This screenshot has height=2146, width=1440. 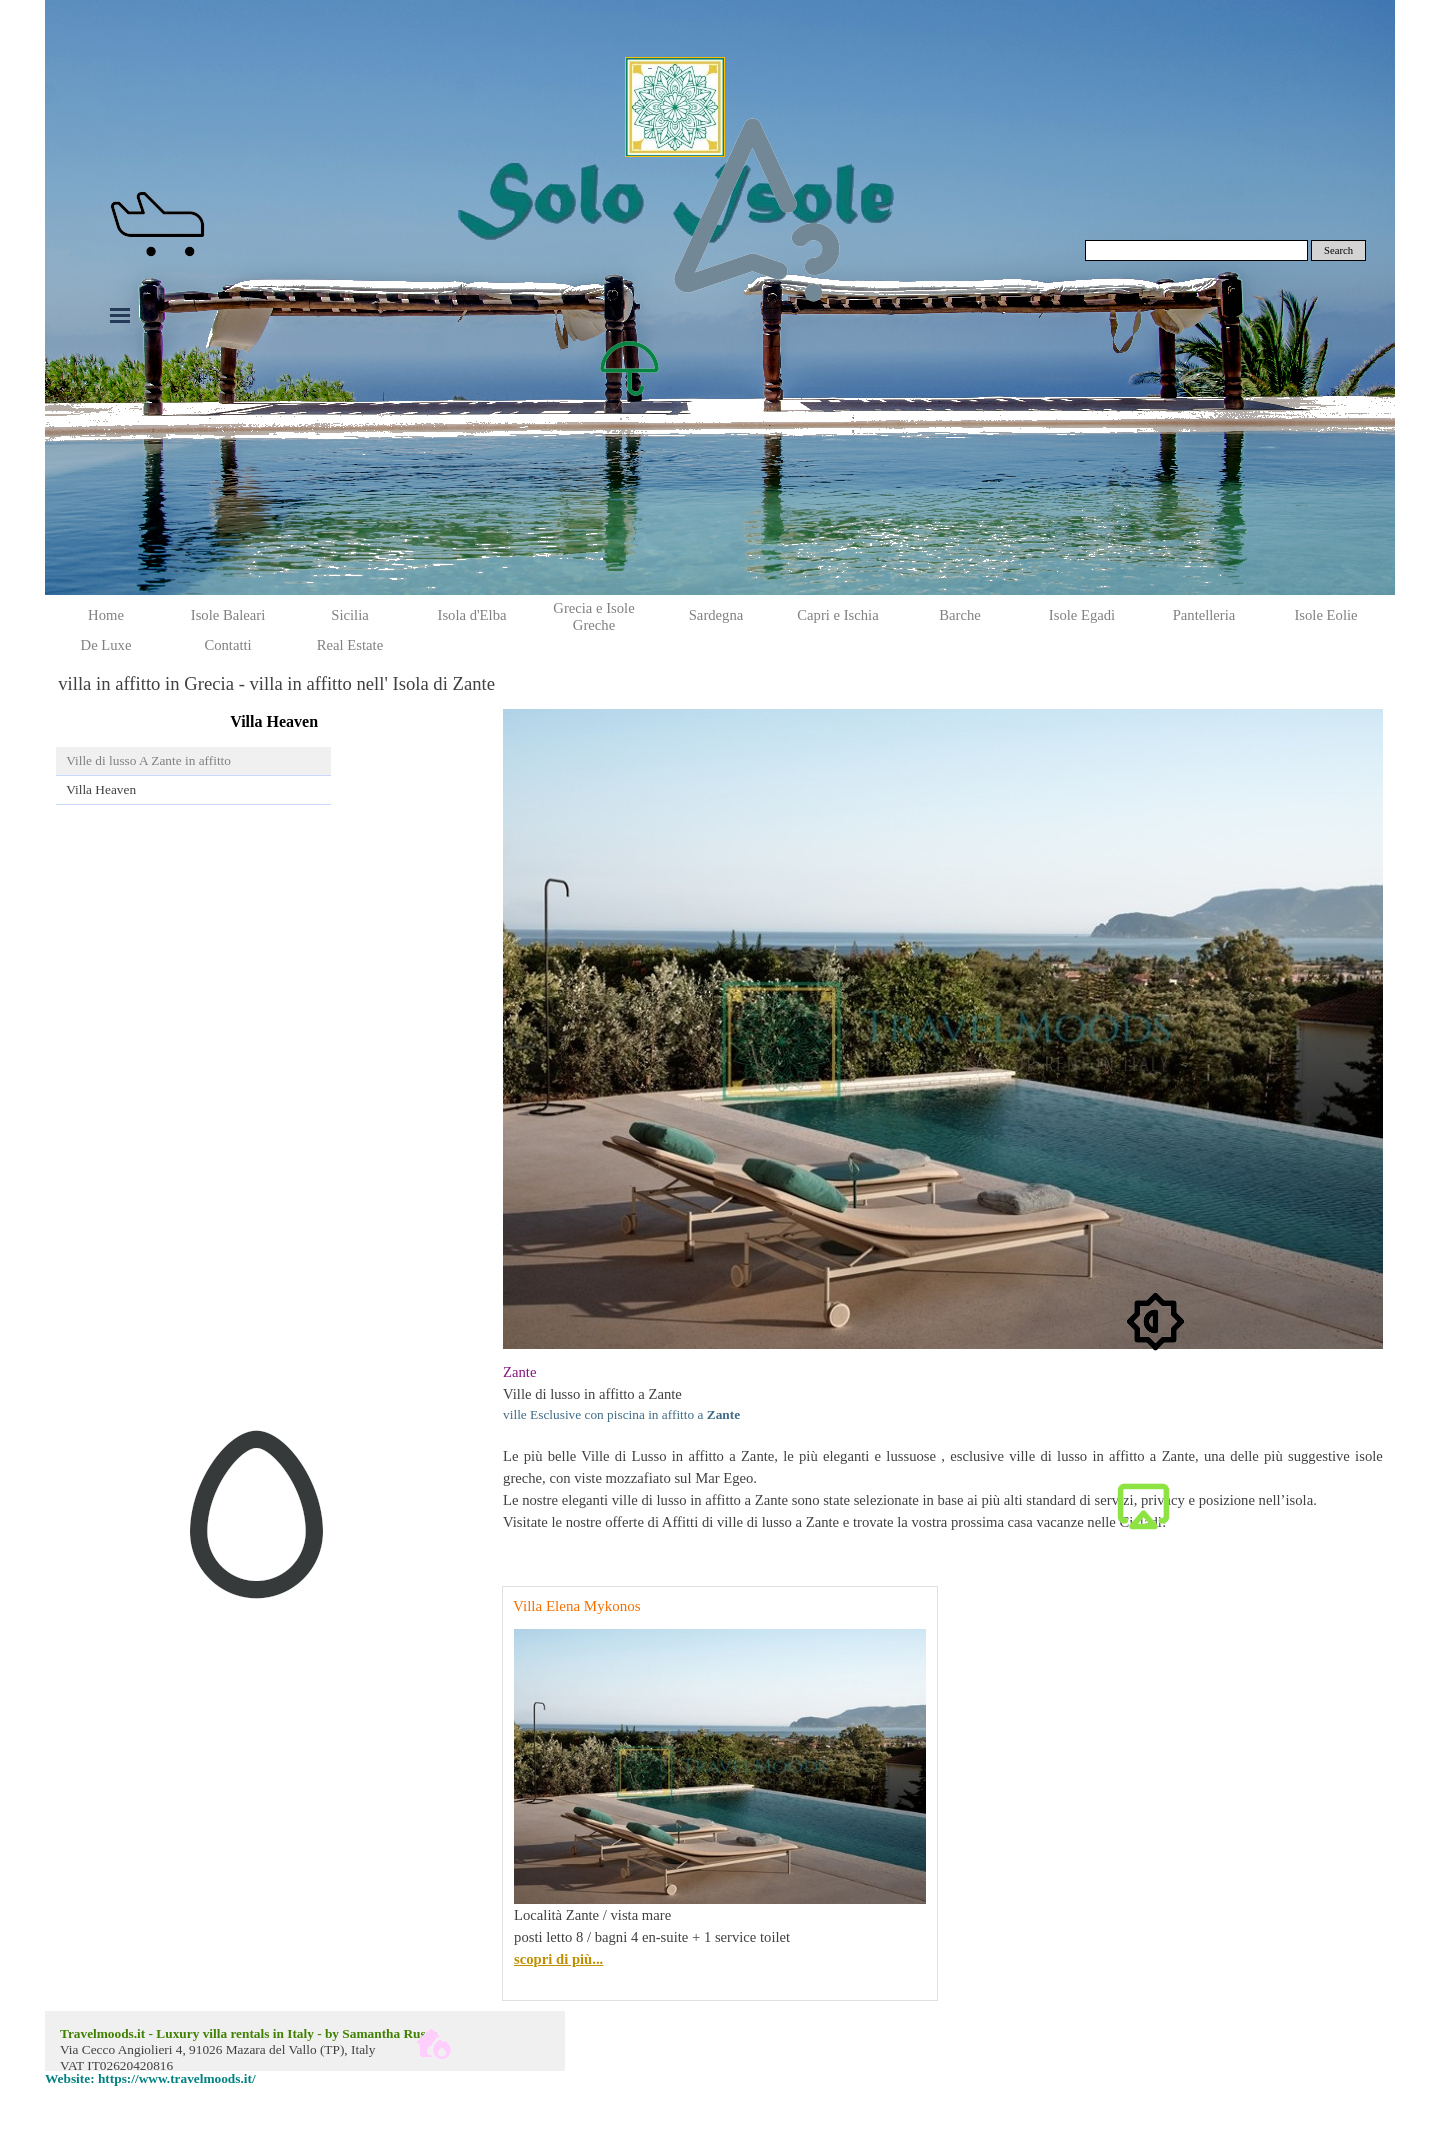 What do you see at coordinates (1143, 1505) in the screenshot?
I see `stream content to an external display` at bounding box center [1143, 1505].